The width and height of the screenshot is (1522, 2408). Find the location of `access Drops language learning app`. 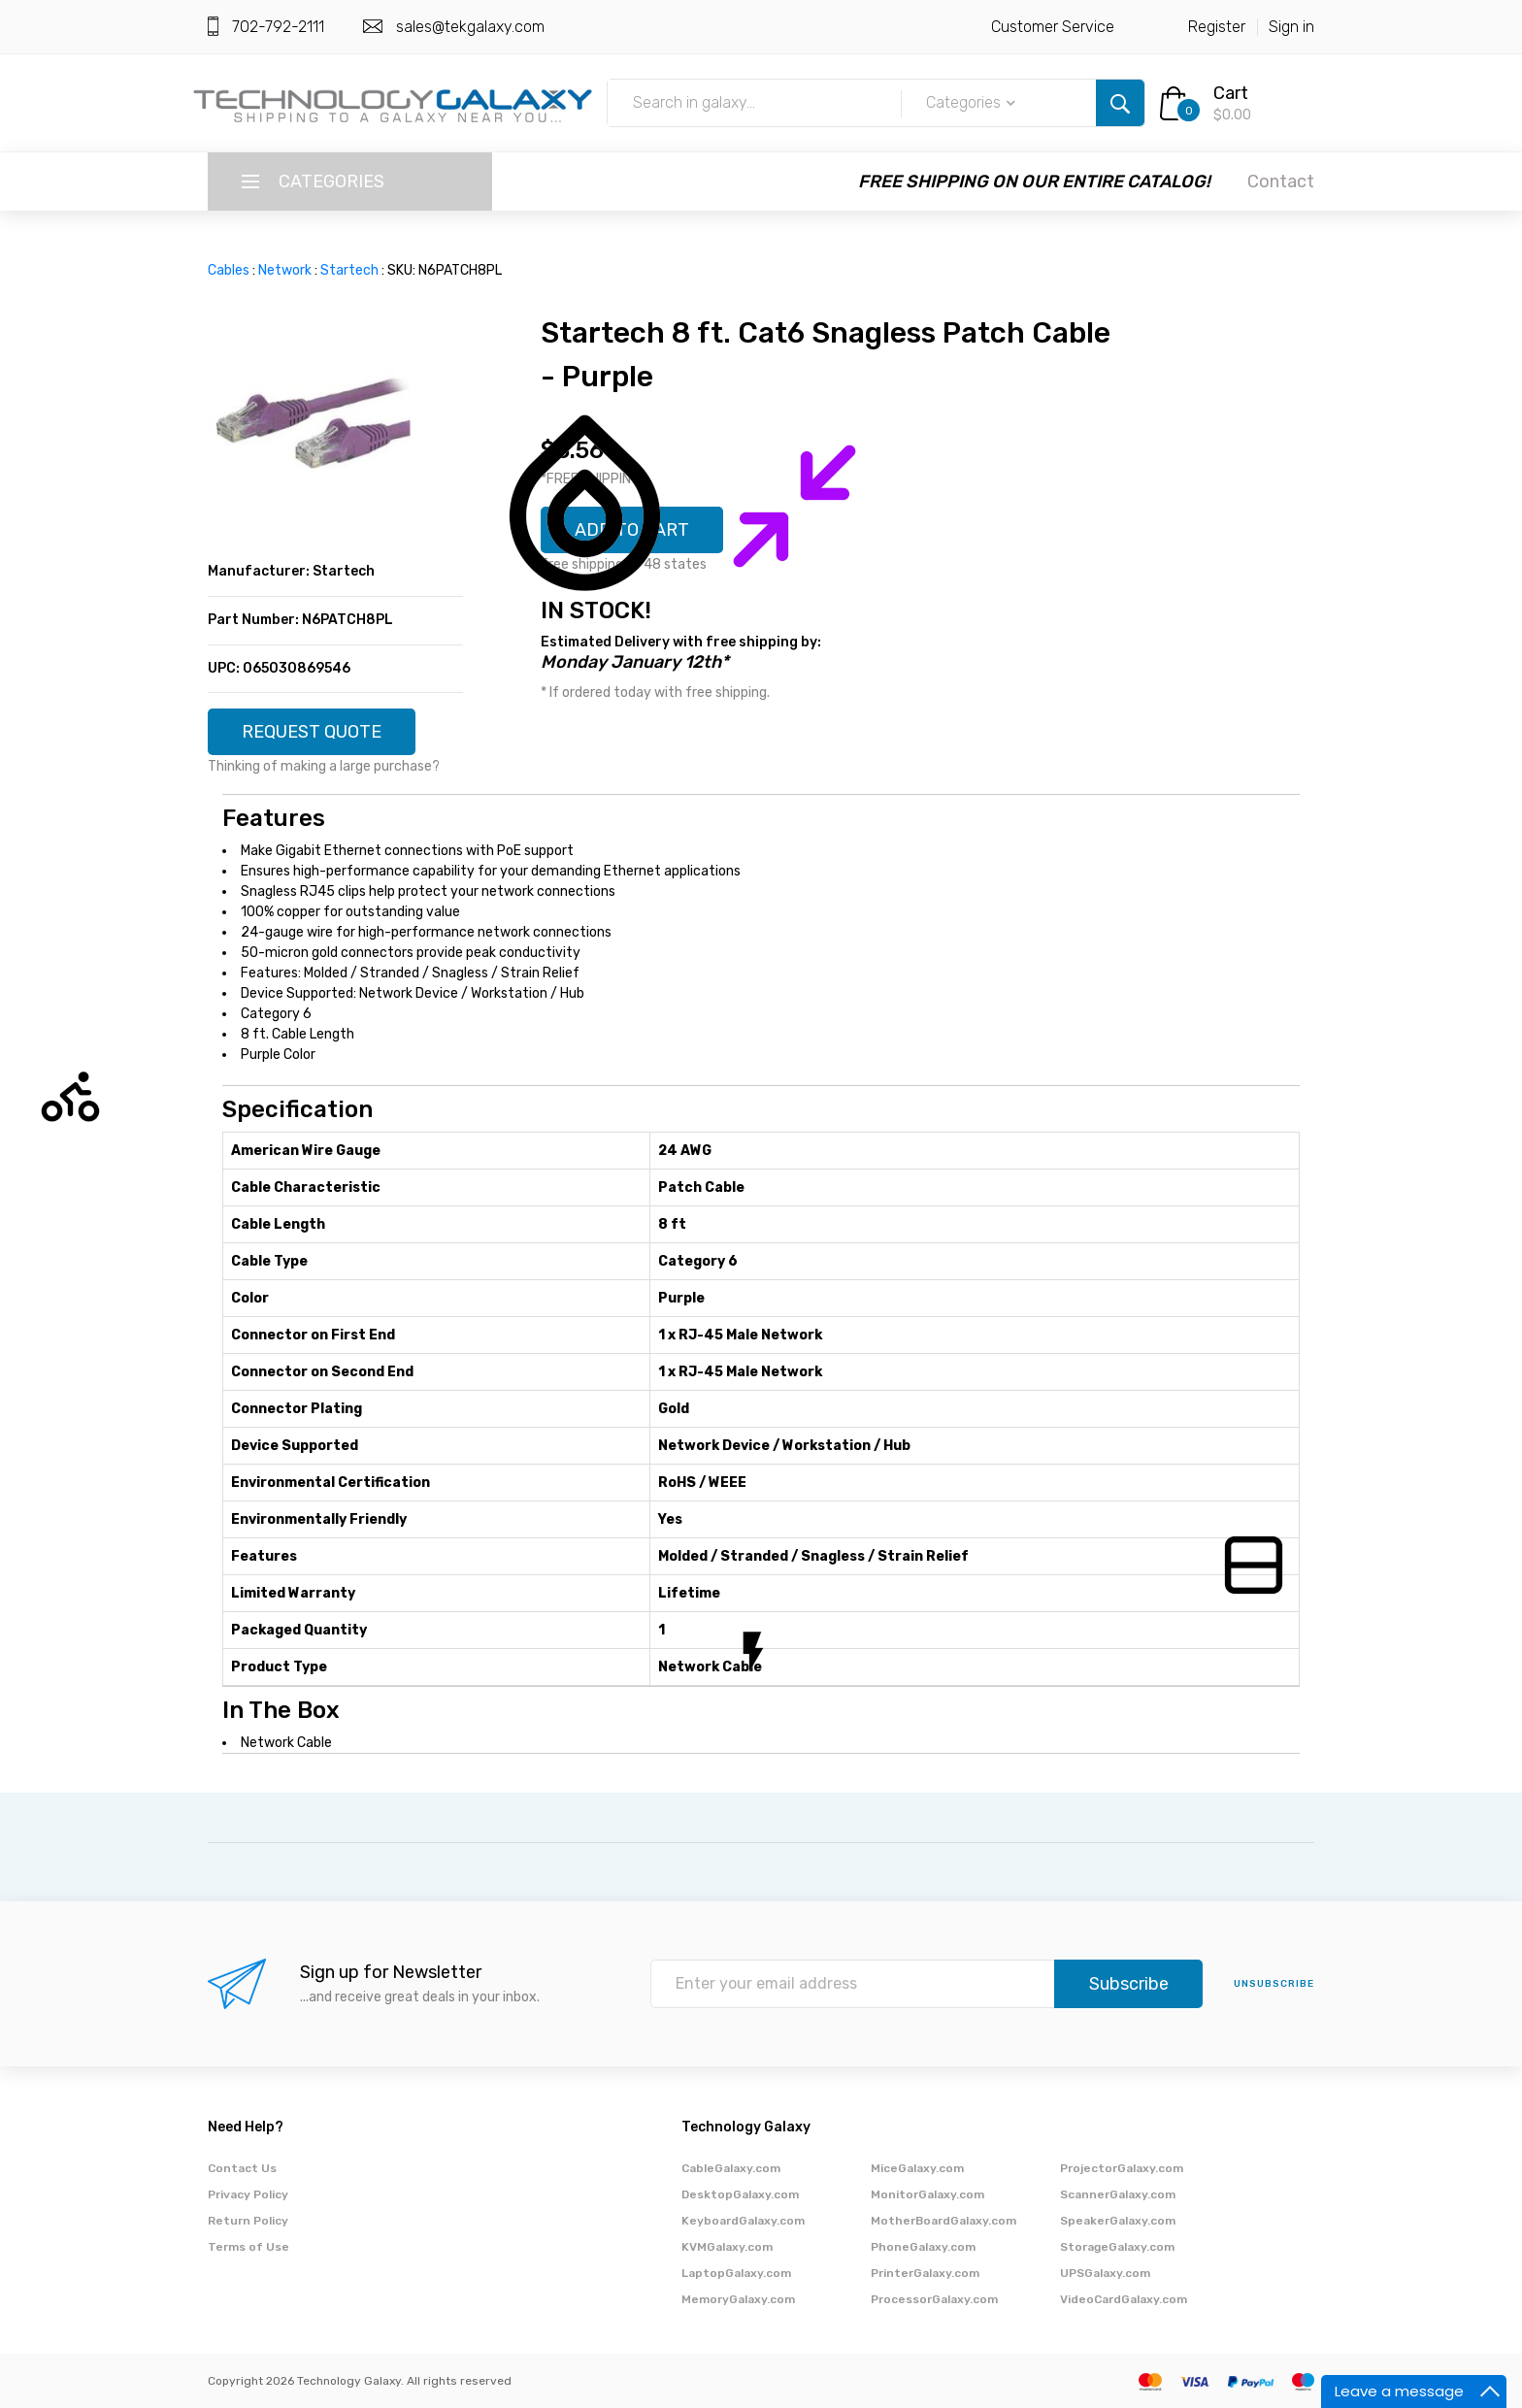

access Drops language learning app is located at coordinates (584, 507).